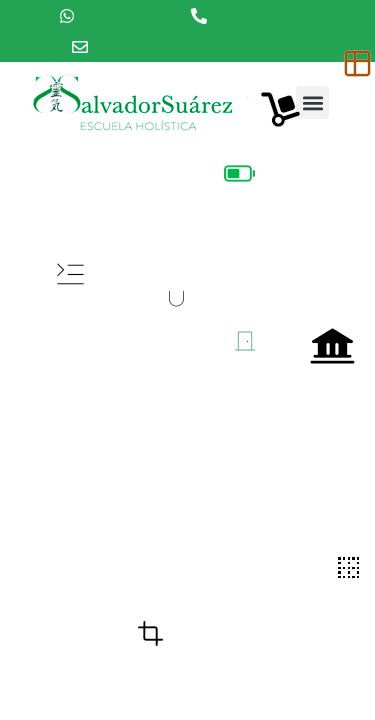  Describe the element at coordinates (239, 173) in the screenshot. I see `indicates battery at 50% charge level` at that location.